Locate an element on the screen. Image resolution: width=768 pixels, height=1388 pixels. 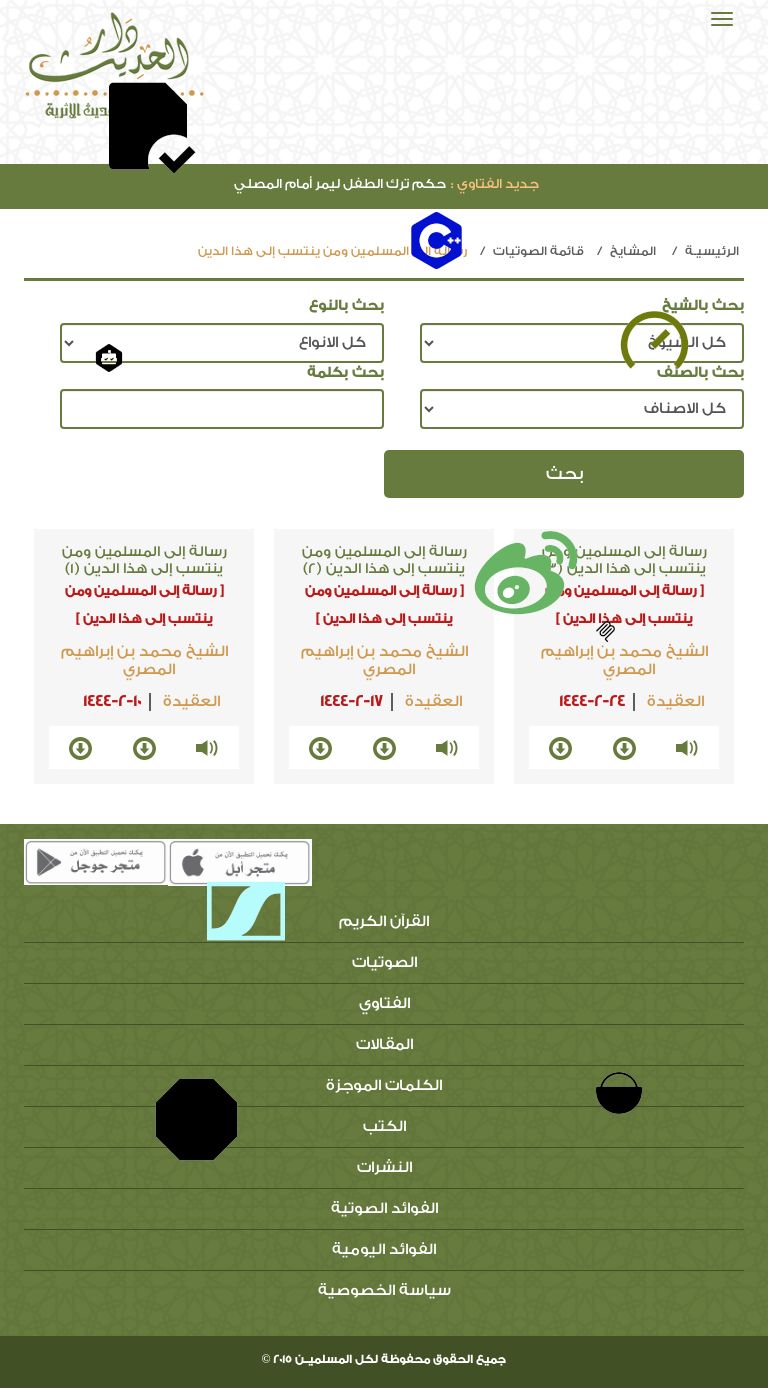
GitHub Dependabot automated dependency updates is located at coordinates (109, 358).